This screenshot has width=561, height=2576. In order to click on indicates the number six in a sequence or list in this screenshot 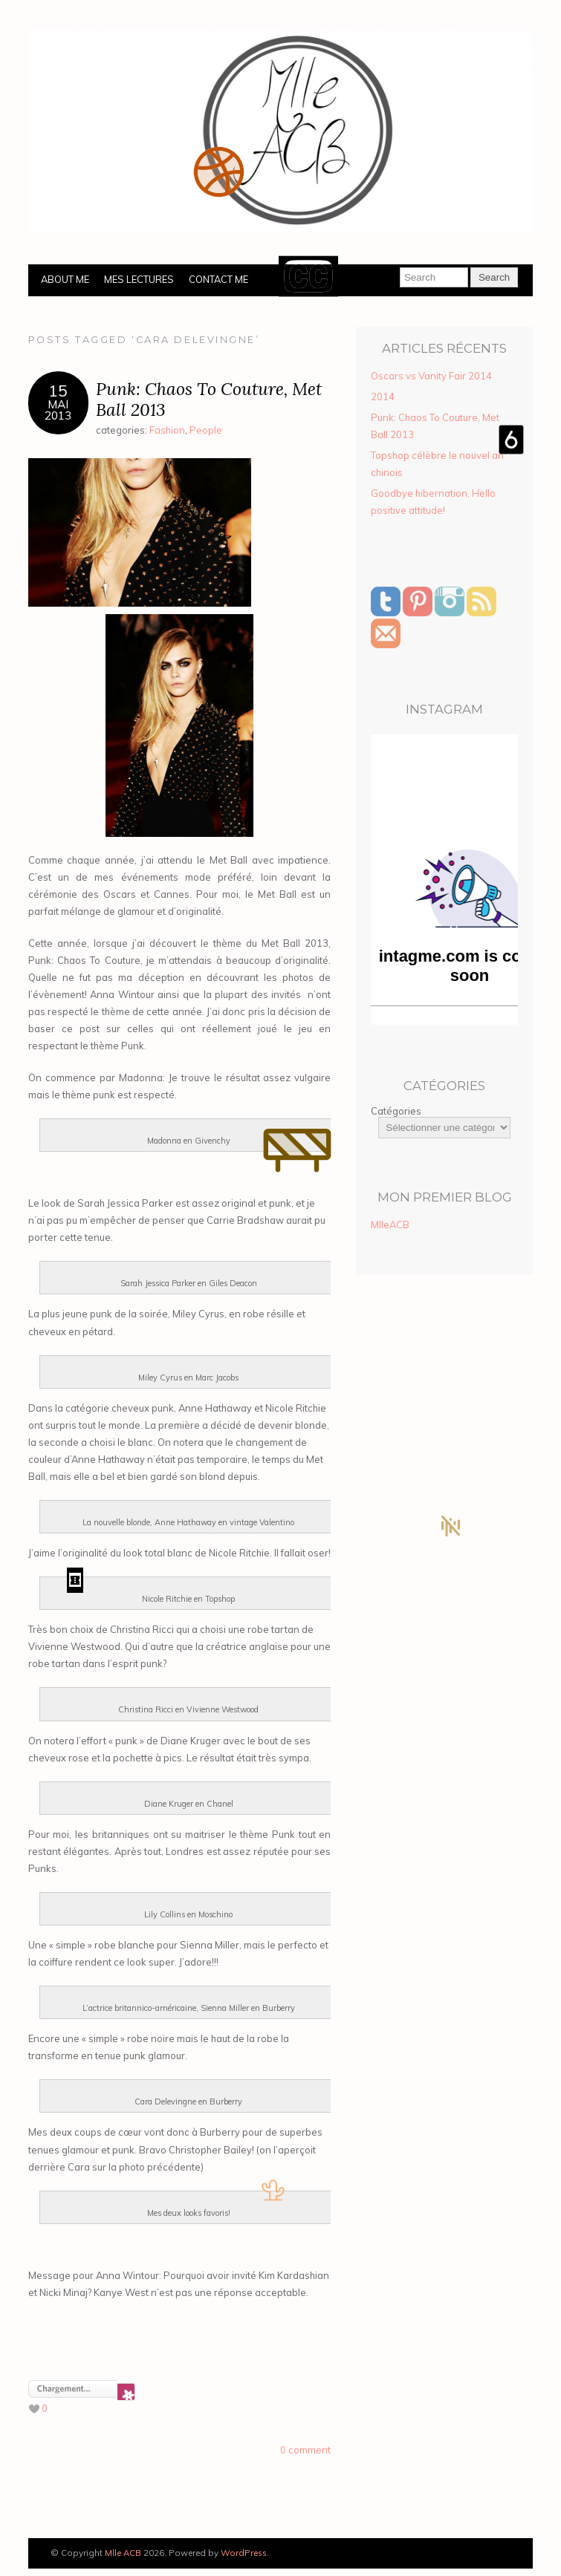, I will do `click(511, 440)`.